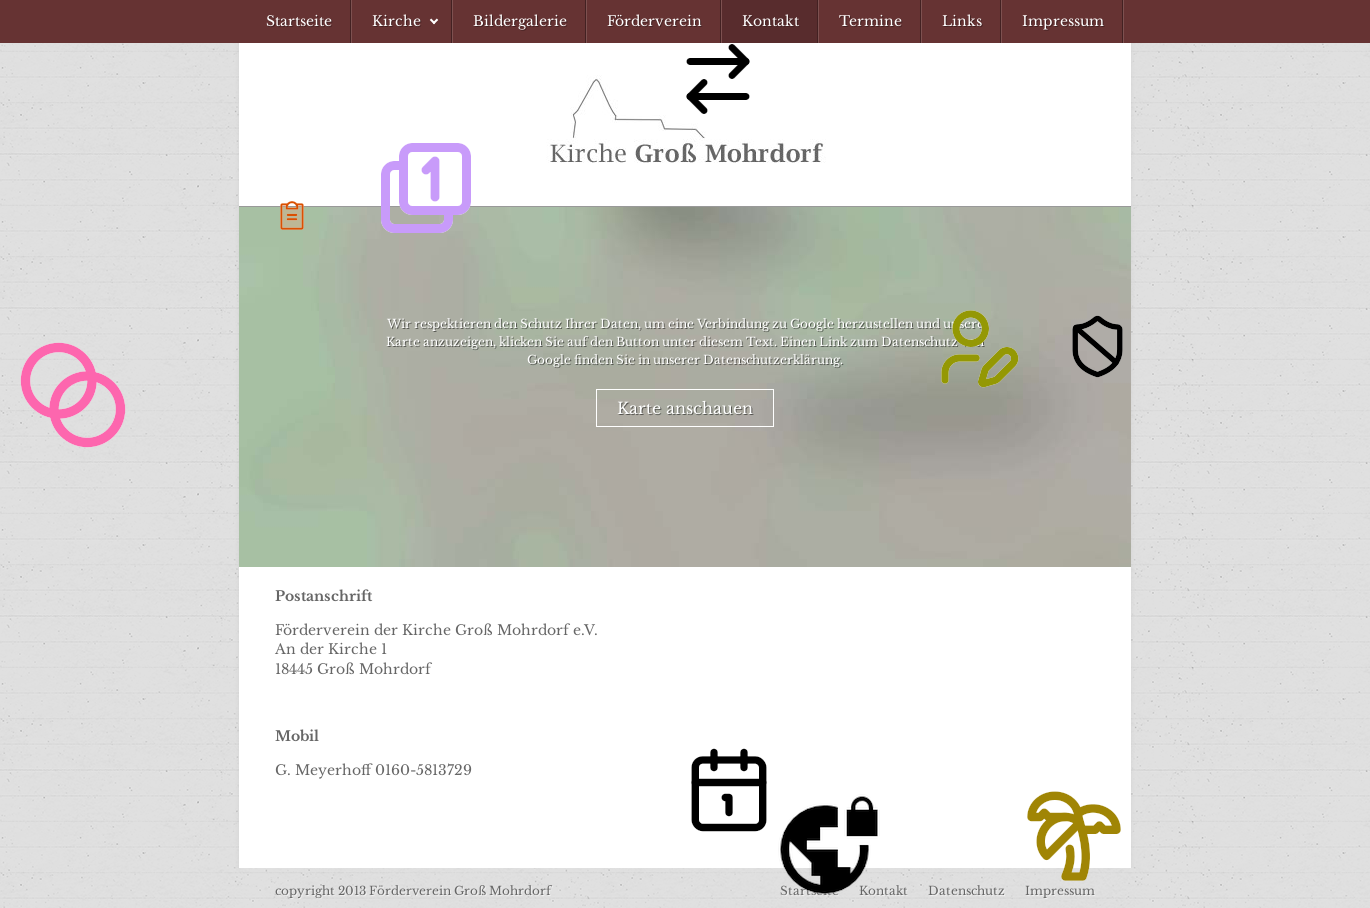 This screenshot has width=1370, height=908. I want to click on indicates active vpn connection, so click(829, 845).